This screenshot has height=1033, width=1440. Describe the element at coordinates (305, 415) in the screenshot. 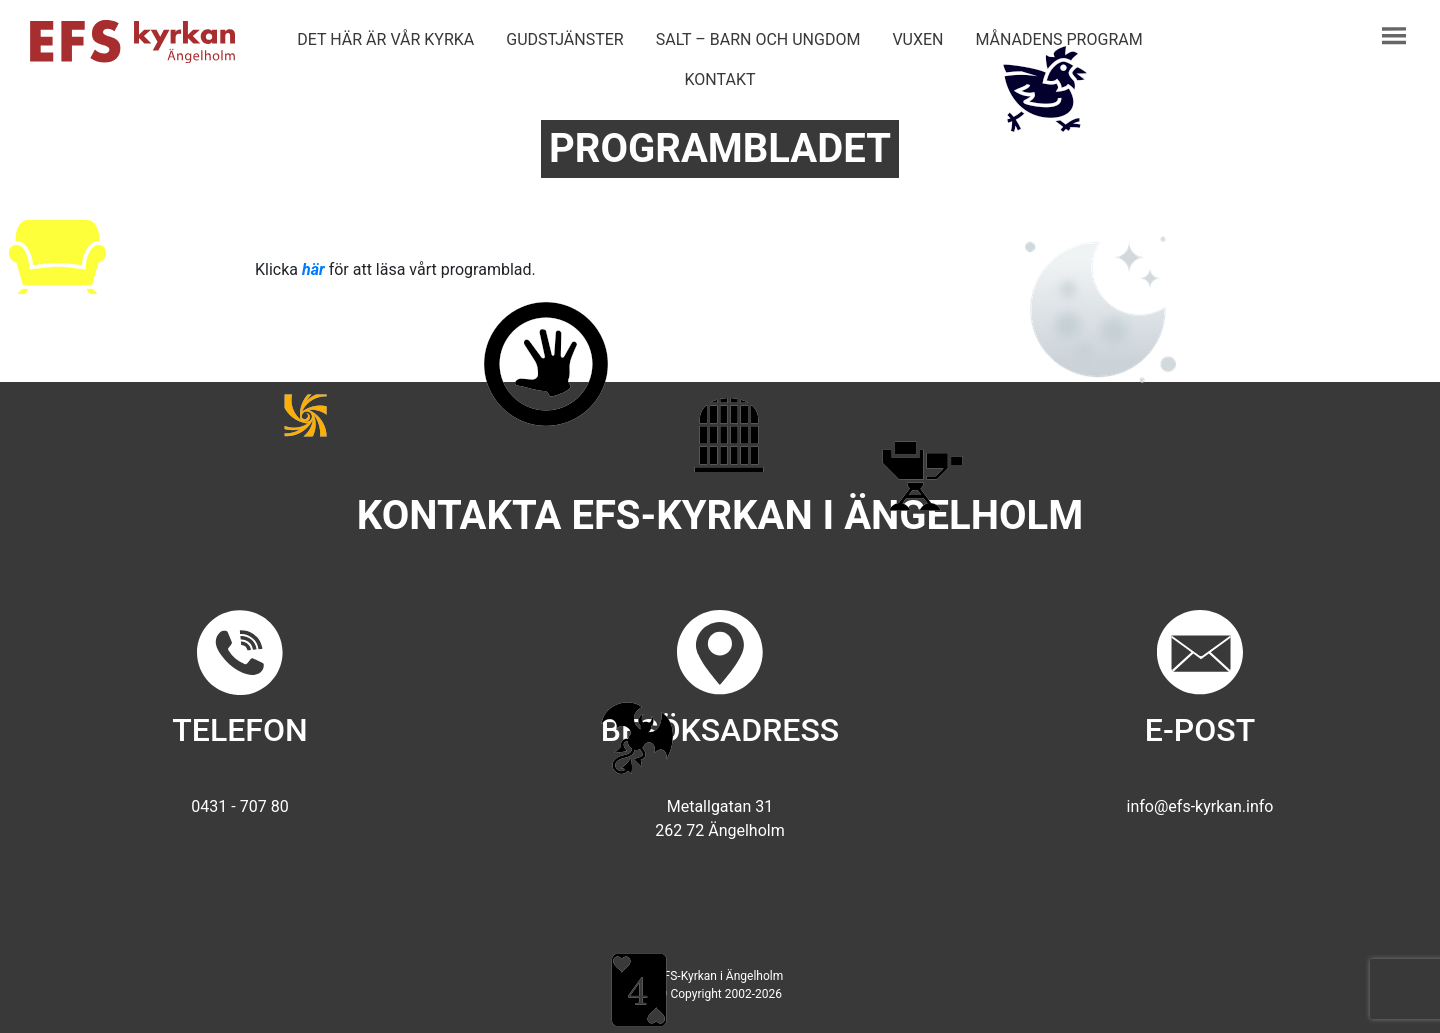

I see `activate vortex or whirlpool ability` at that location.